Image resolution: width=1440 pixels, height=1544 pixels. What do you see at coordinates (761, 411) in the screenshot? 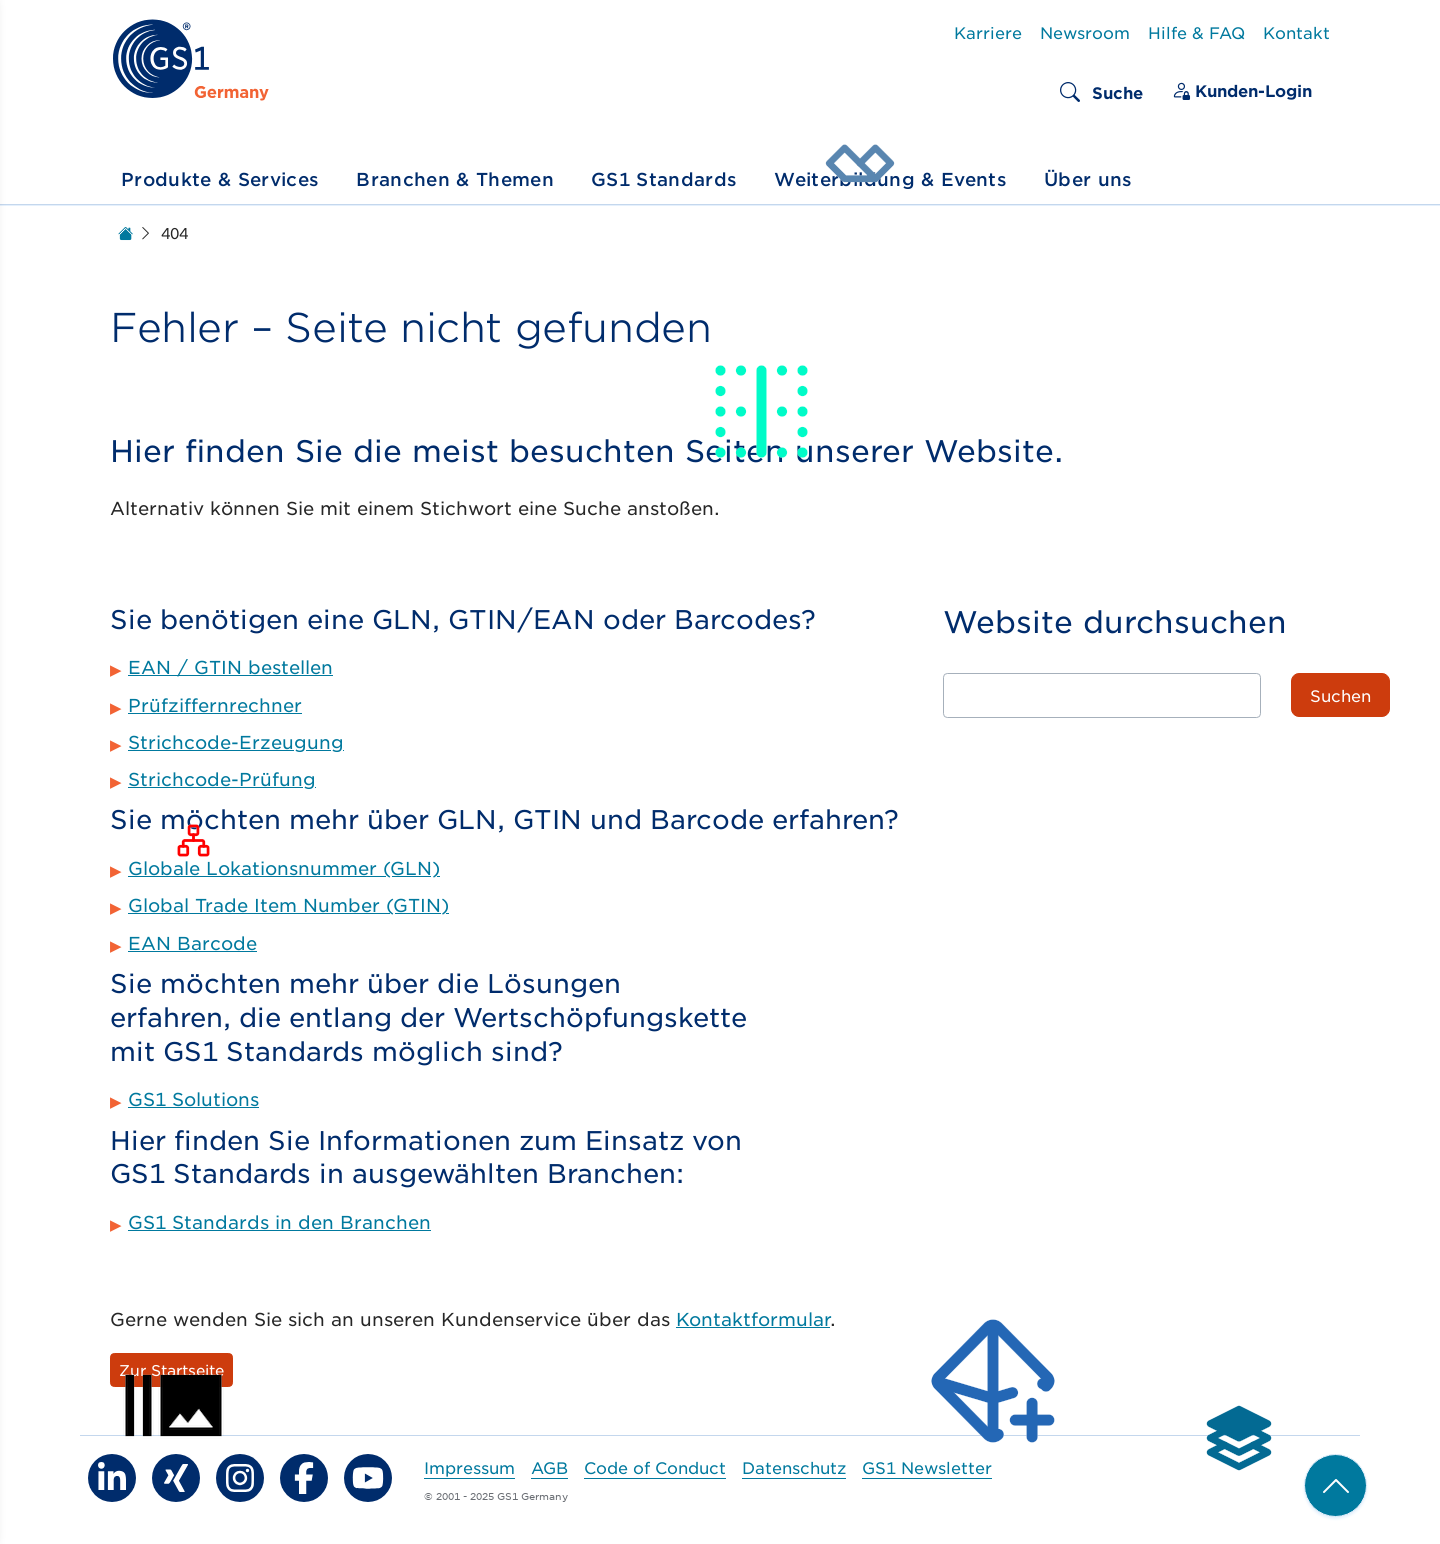
I see `add a vertical border to selected cells` at bounding box center [761, 411].